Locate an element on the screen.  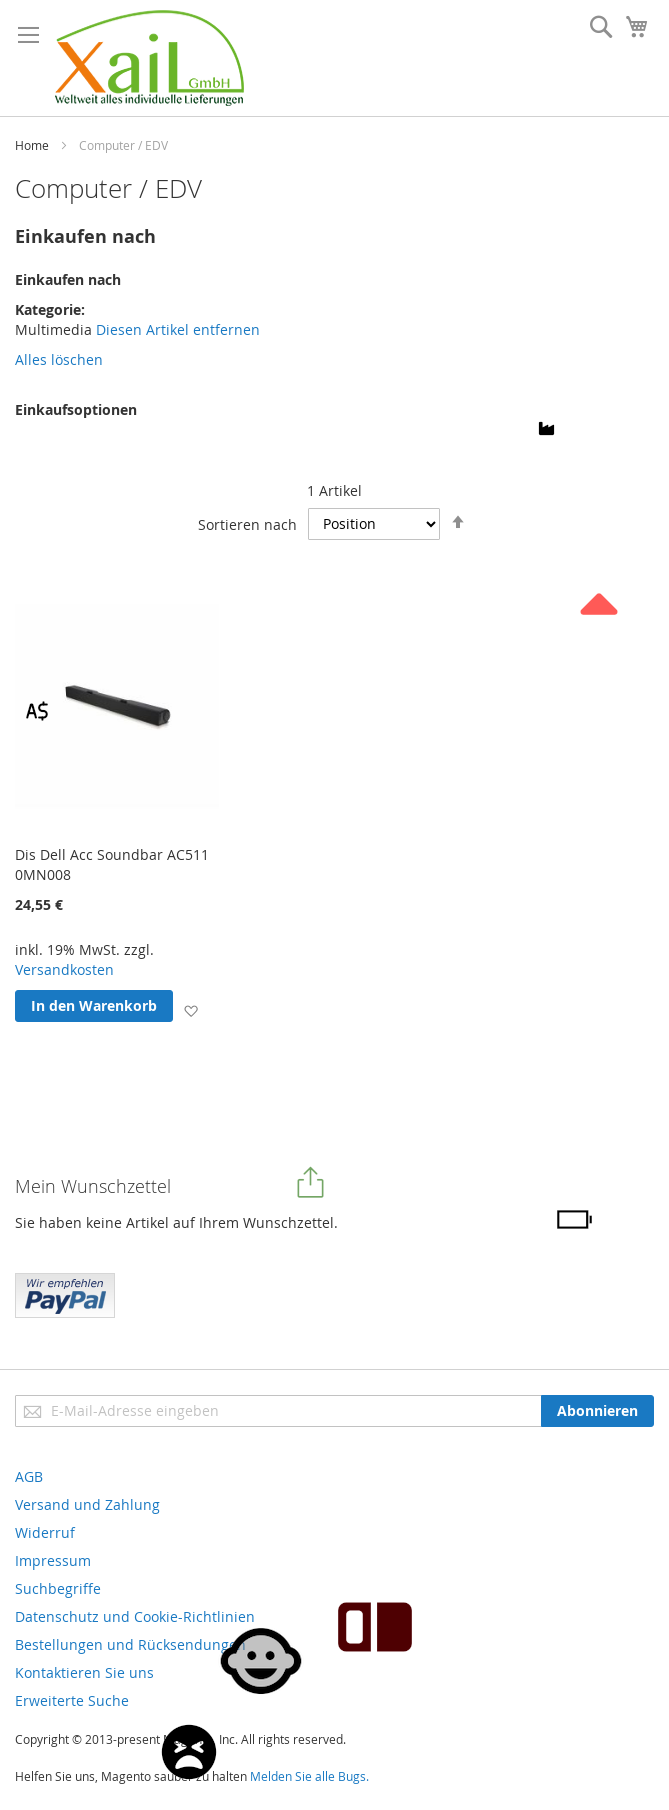
export or share content to another app is located at coordinates (310, 1183).